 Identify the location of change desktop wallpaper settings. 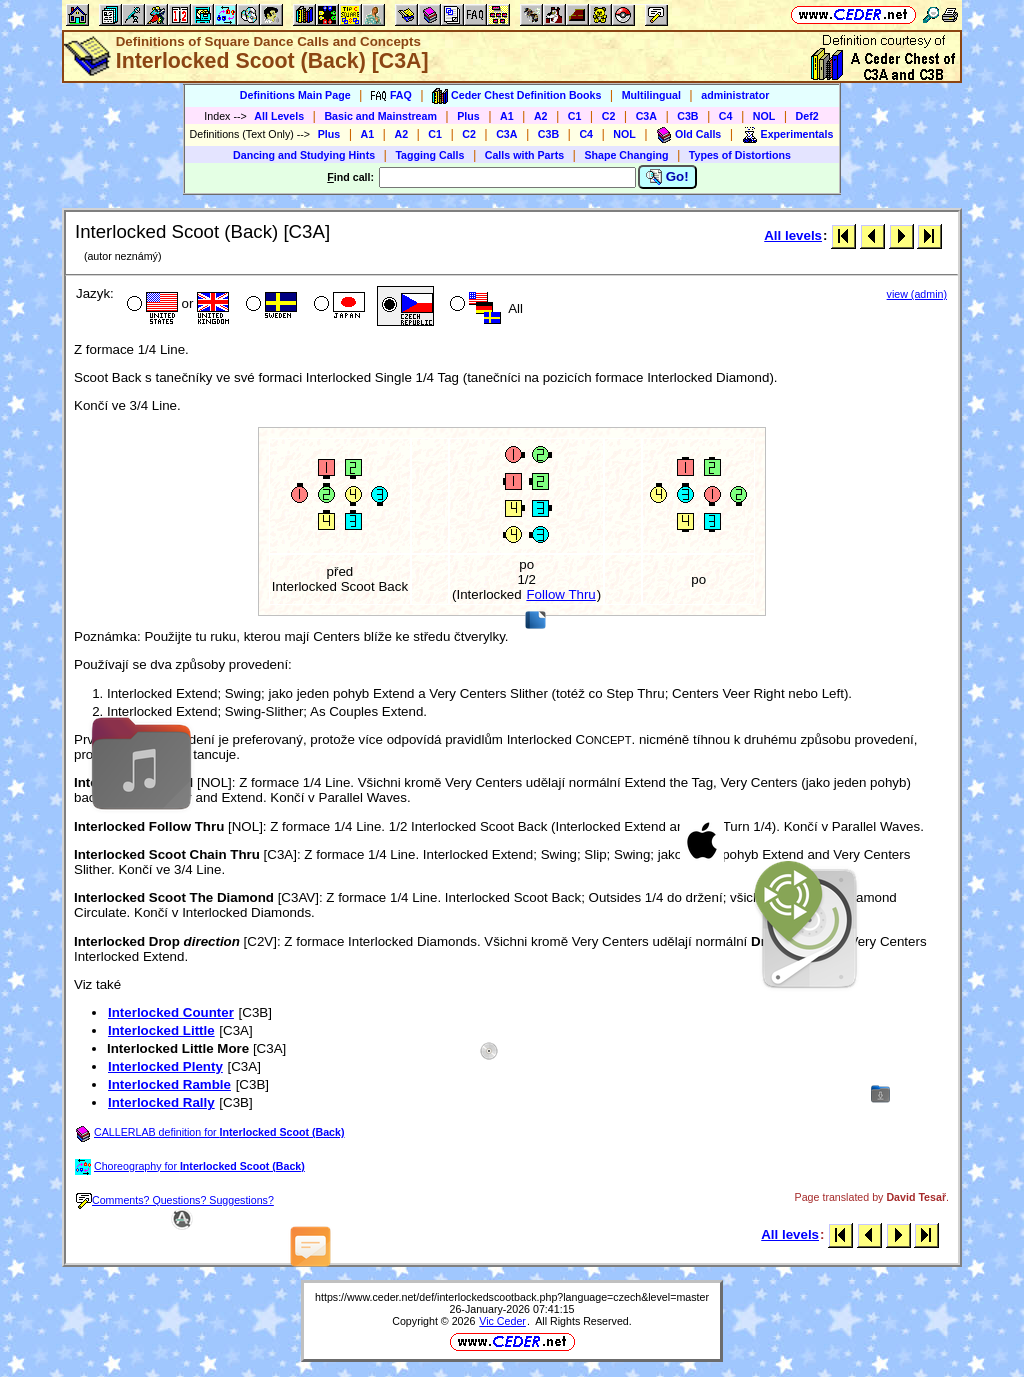
(535, 619).